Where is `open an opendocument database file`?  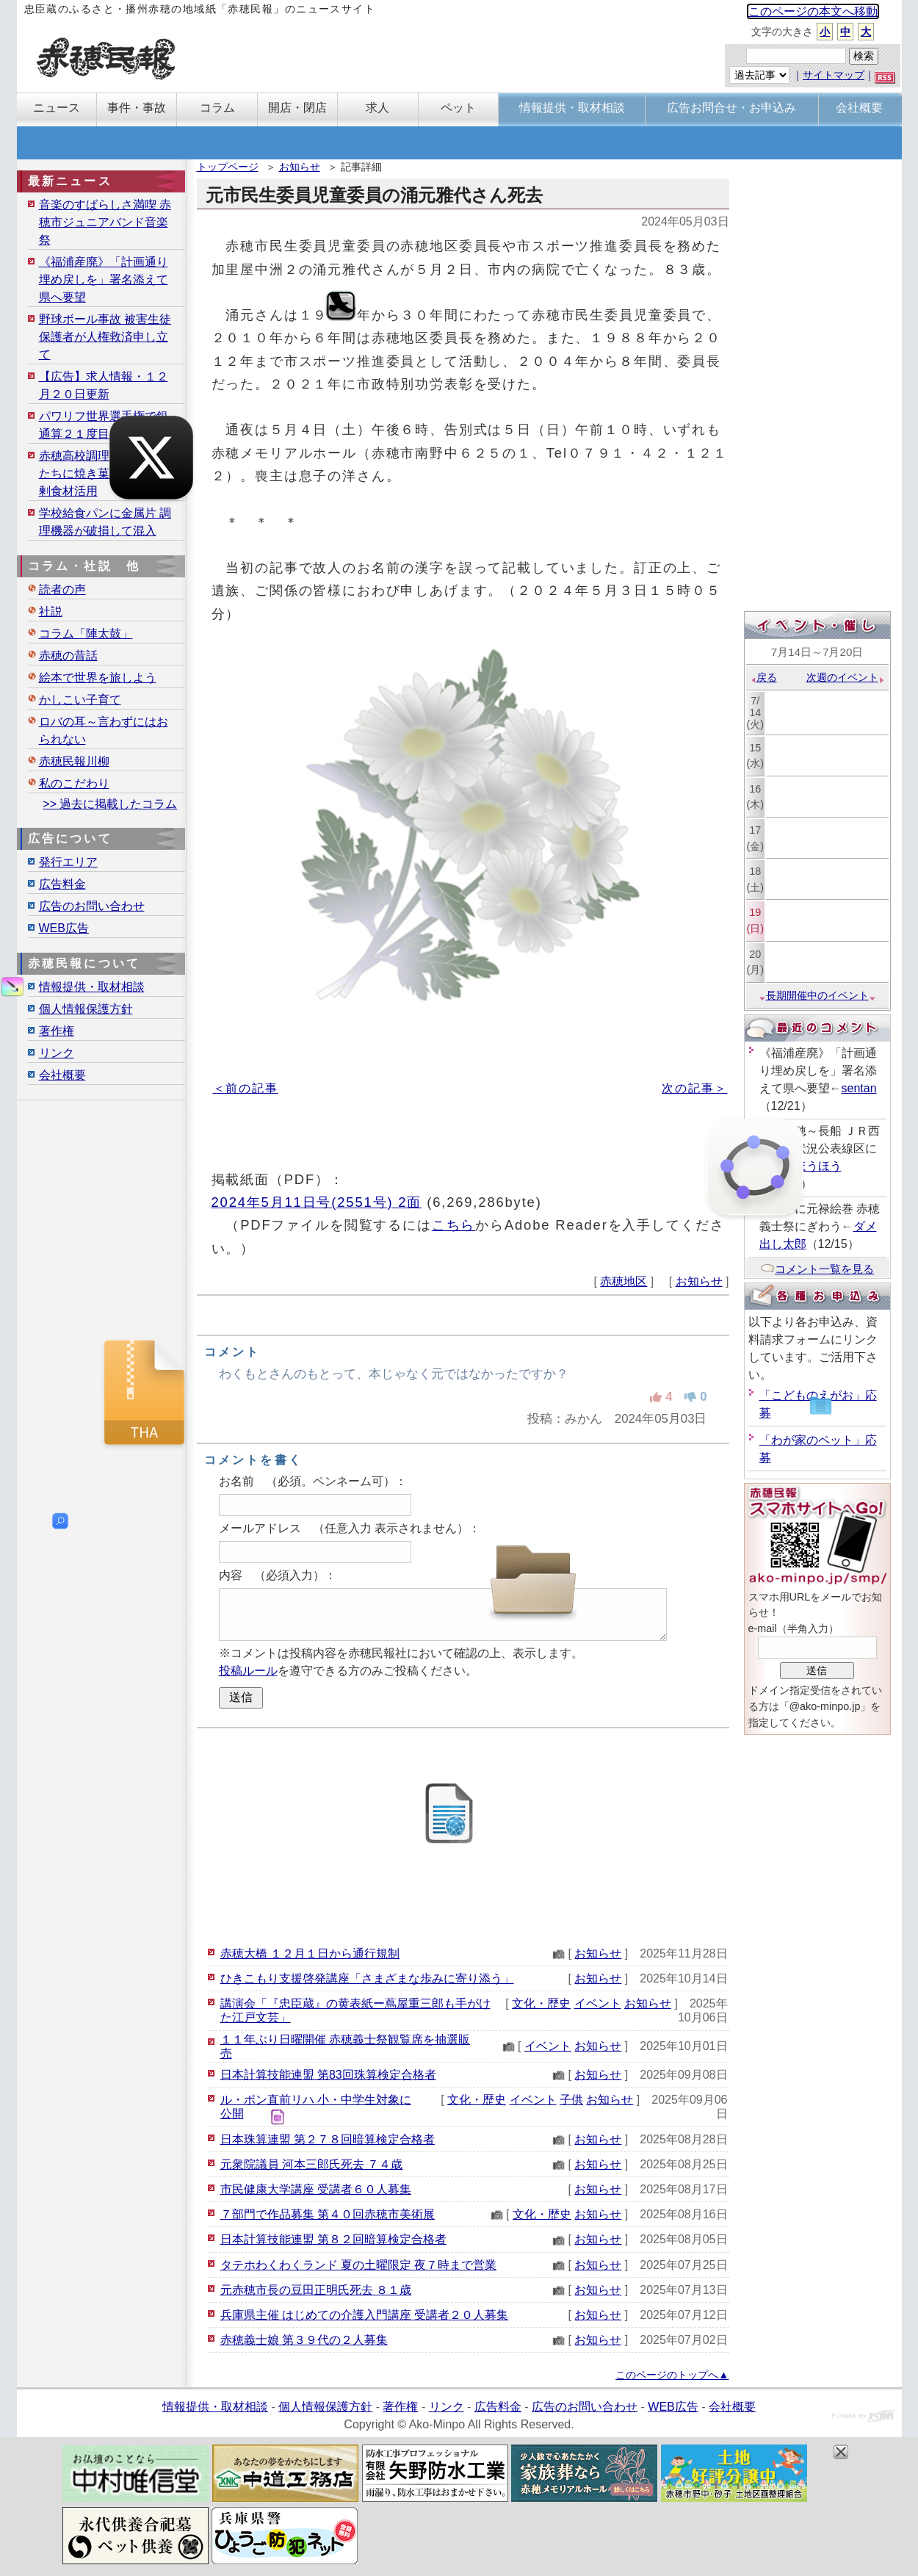 open an opendocument database file is located at coordinates (278, 2117).